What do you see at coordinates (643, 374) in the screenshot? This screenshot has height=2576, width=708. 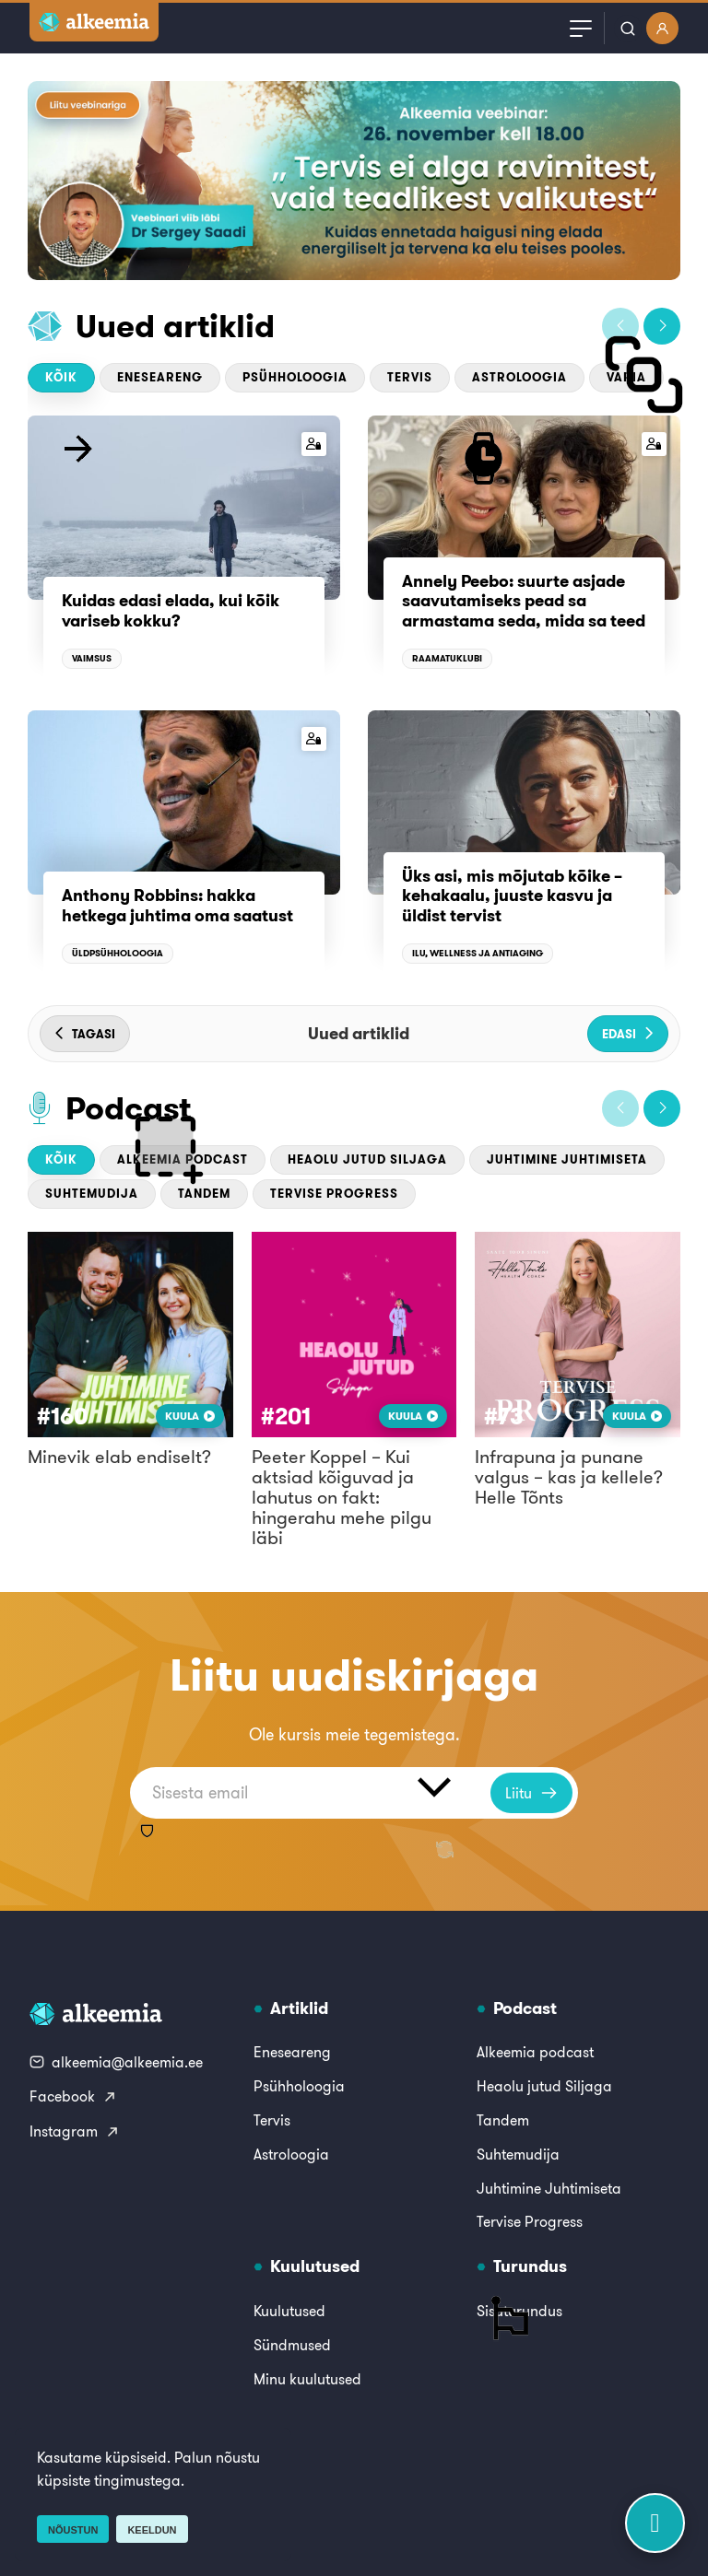 I see `bring selected layer to front` at bounding box center [643, 374].